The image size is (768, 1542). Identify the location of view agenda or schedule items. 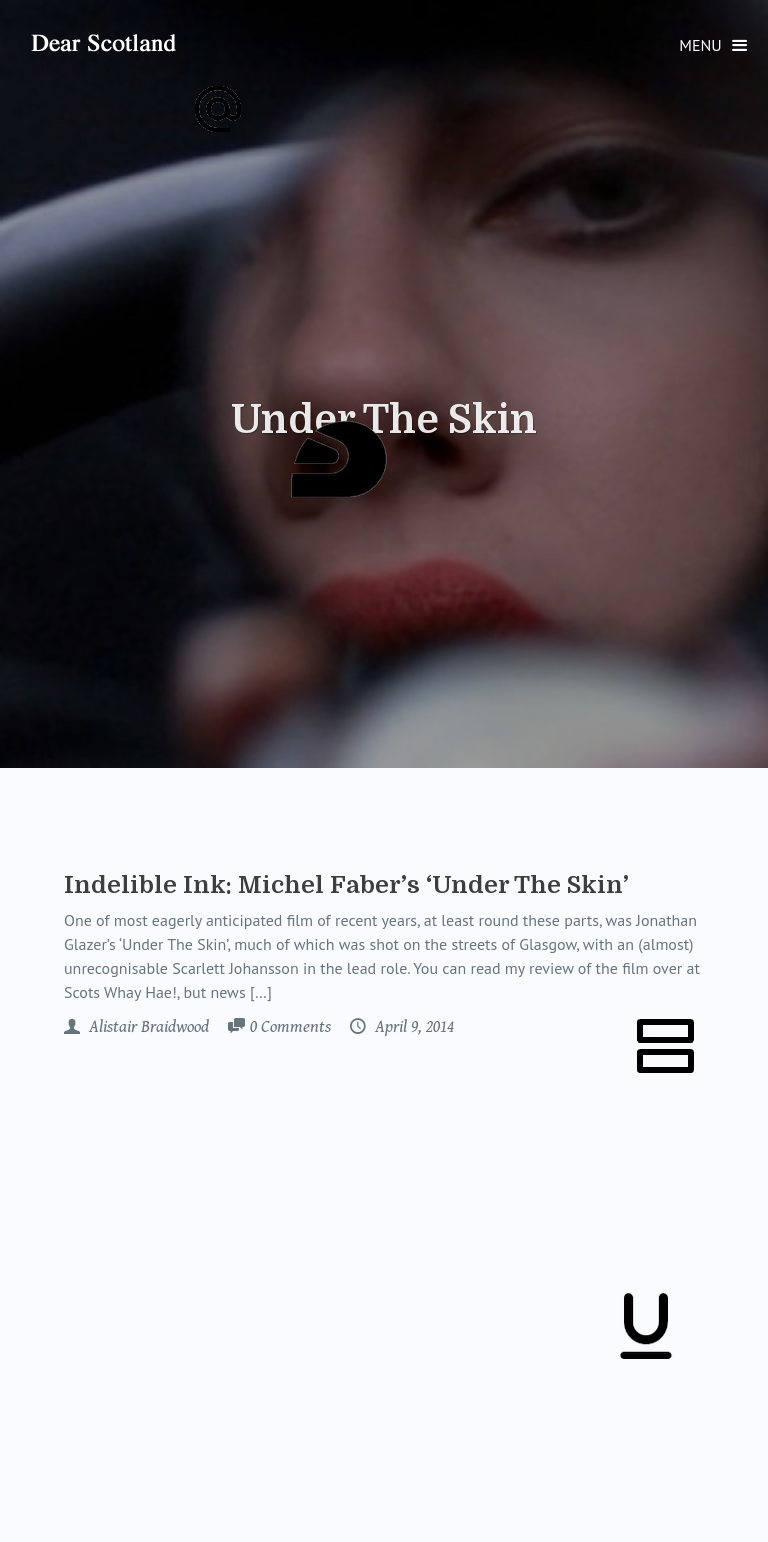
(667, 1046).